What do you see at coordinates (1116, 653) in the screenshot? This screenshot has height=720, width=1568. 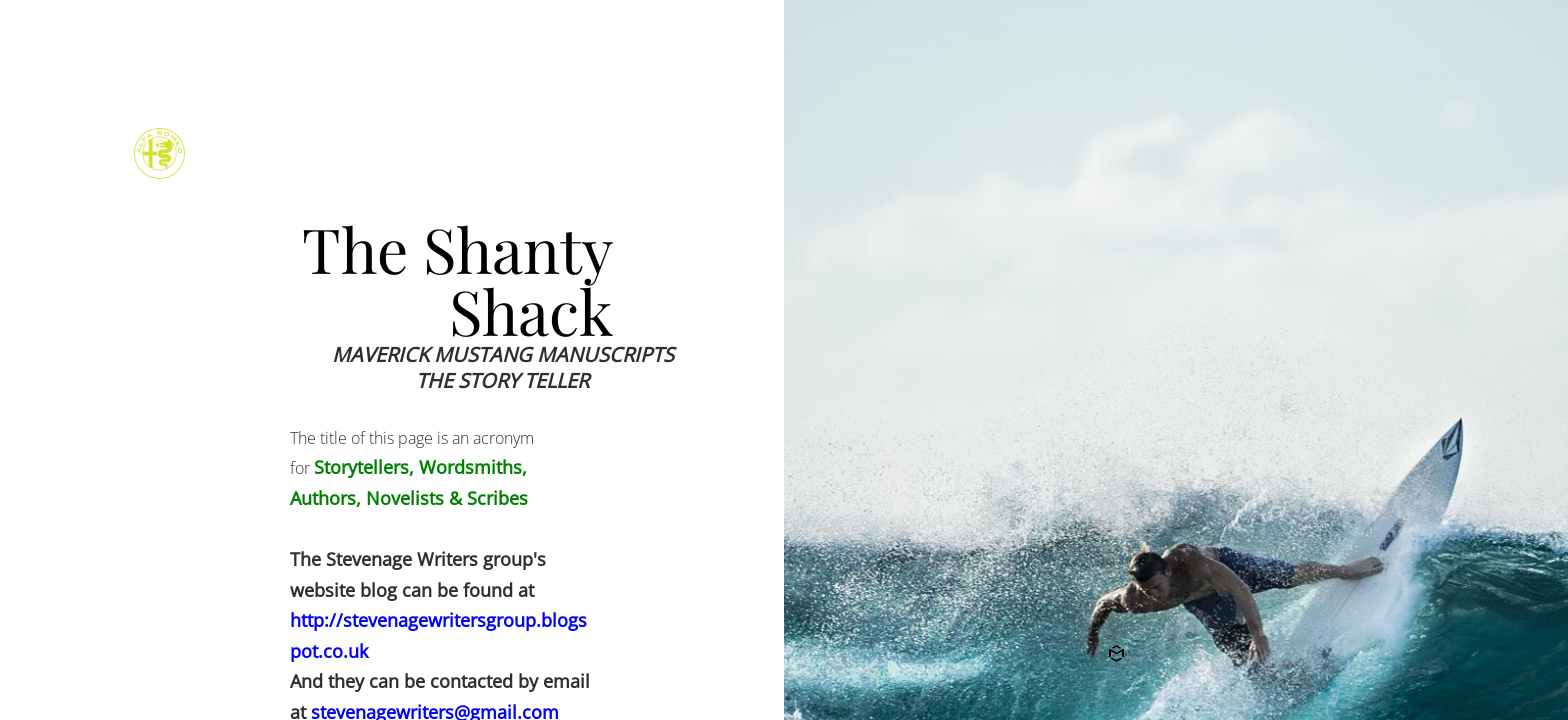 I see `mailtrap email testing service logo` at bounding box center [1116, 653].